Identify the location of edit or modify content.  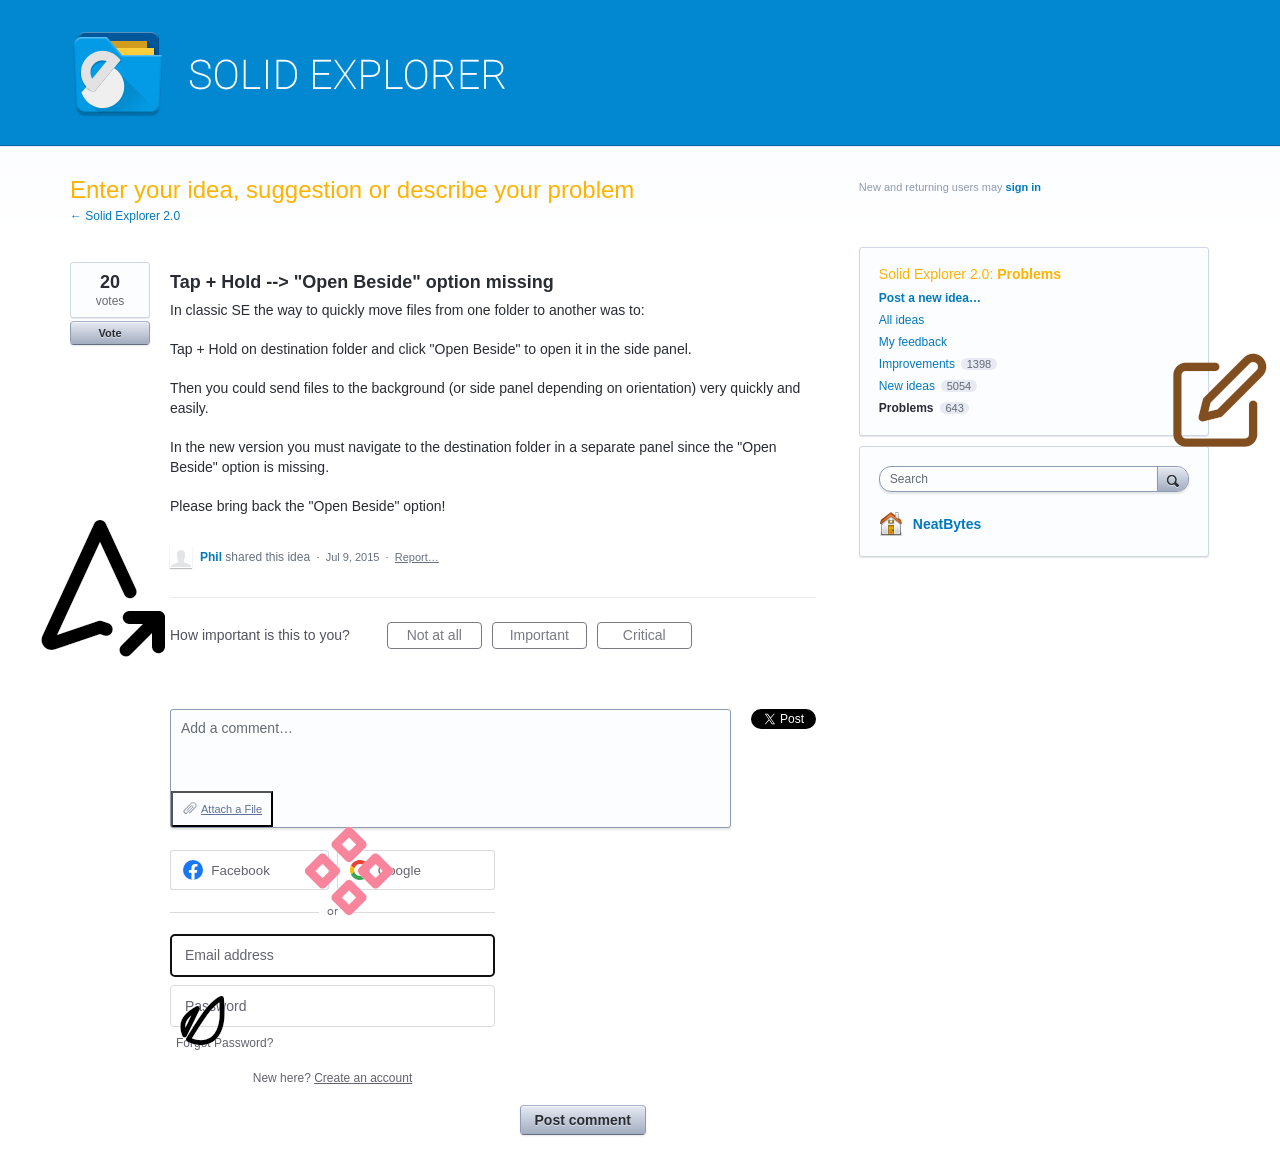
(1219, 400).